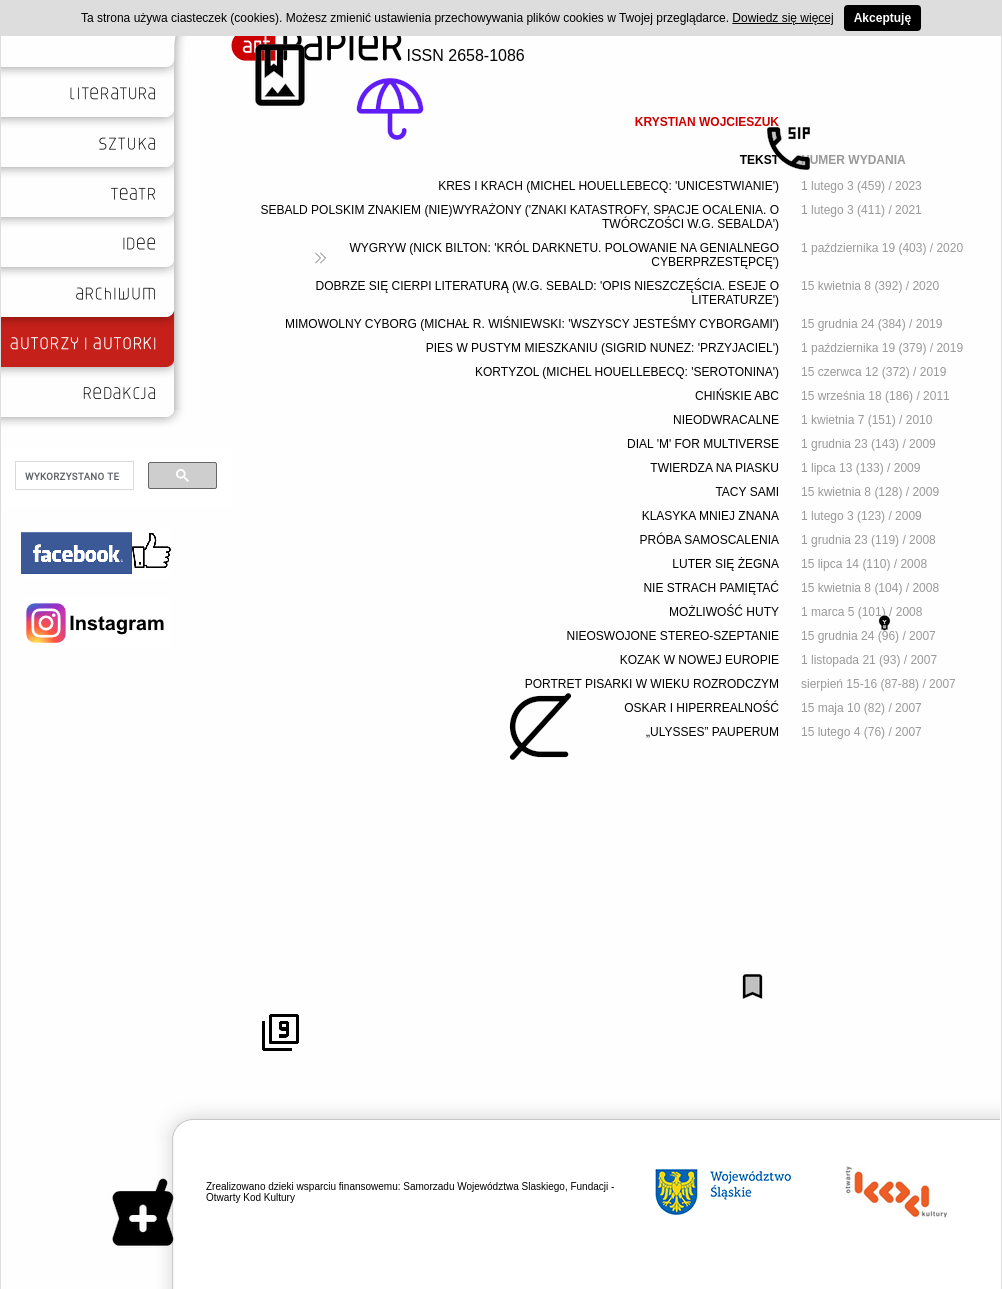  Describe the element at coordinates (884, 622) in the screenshot. I see `access tips or ideas` at that location.